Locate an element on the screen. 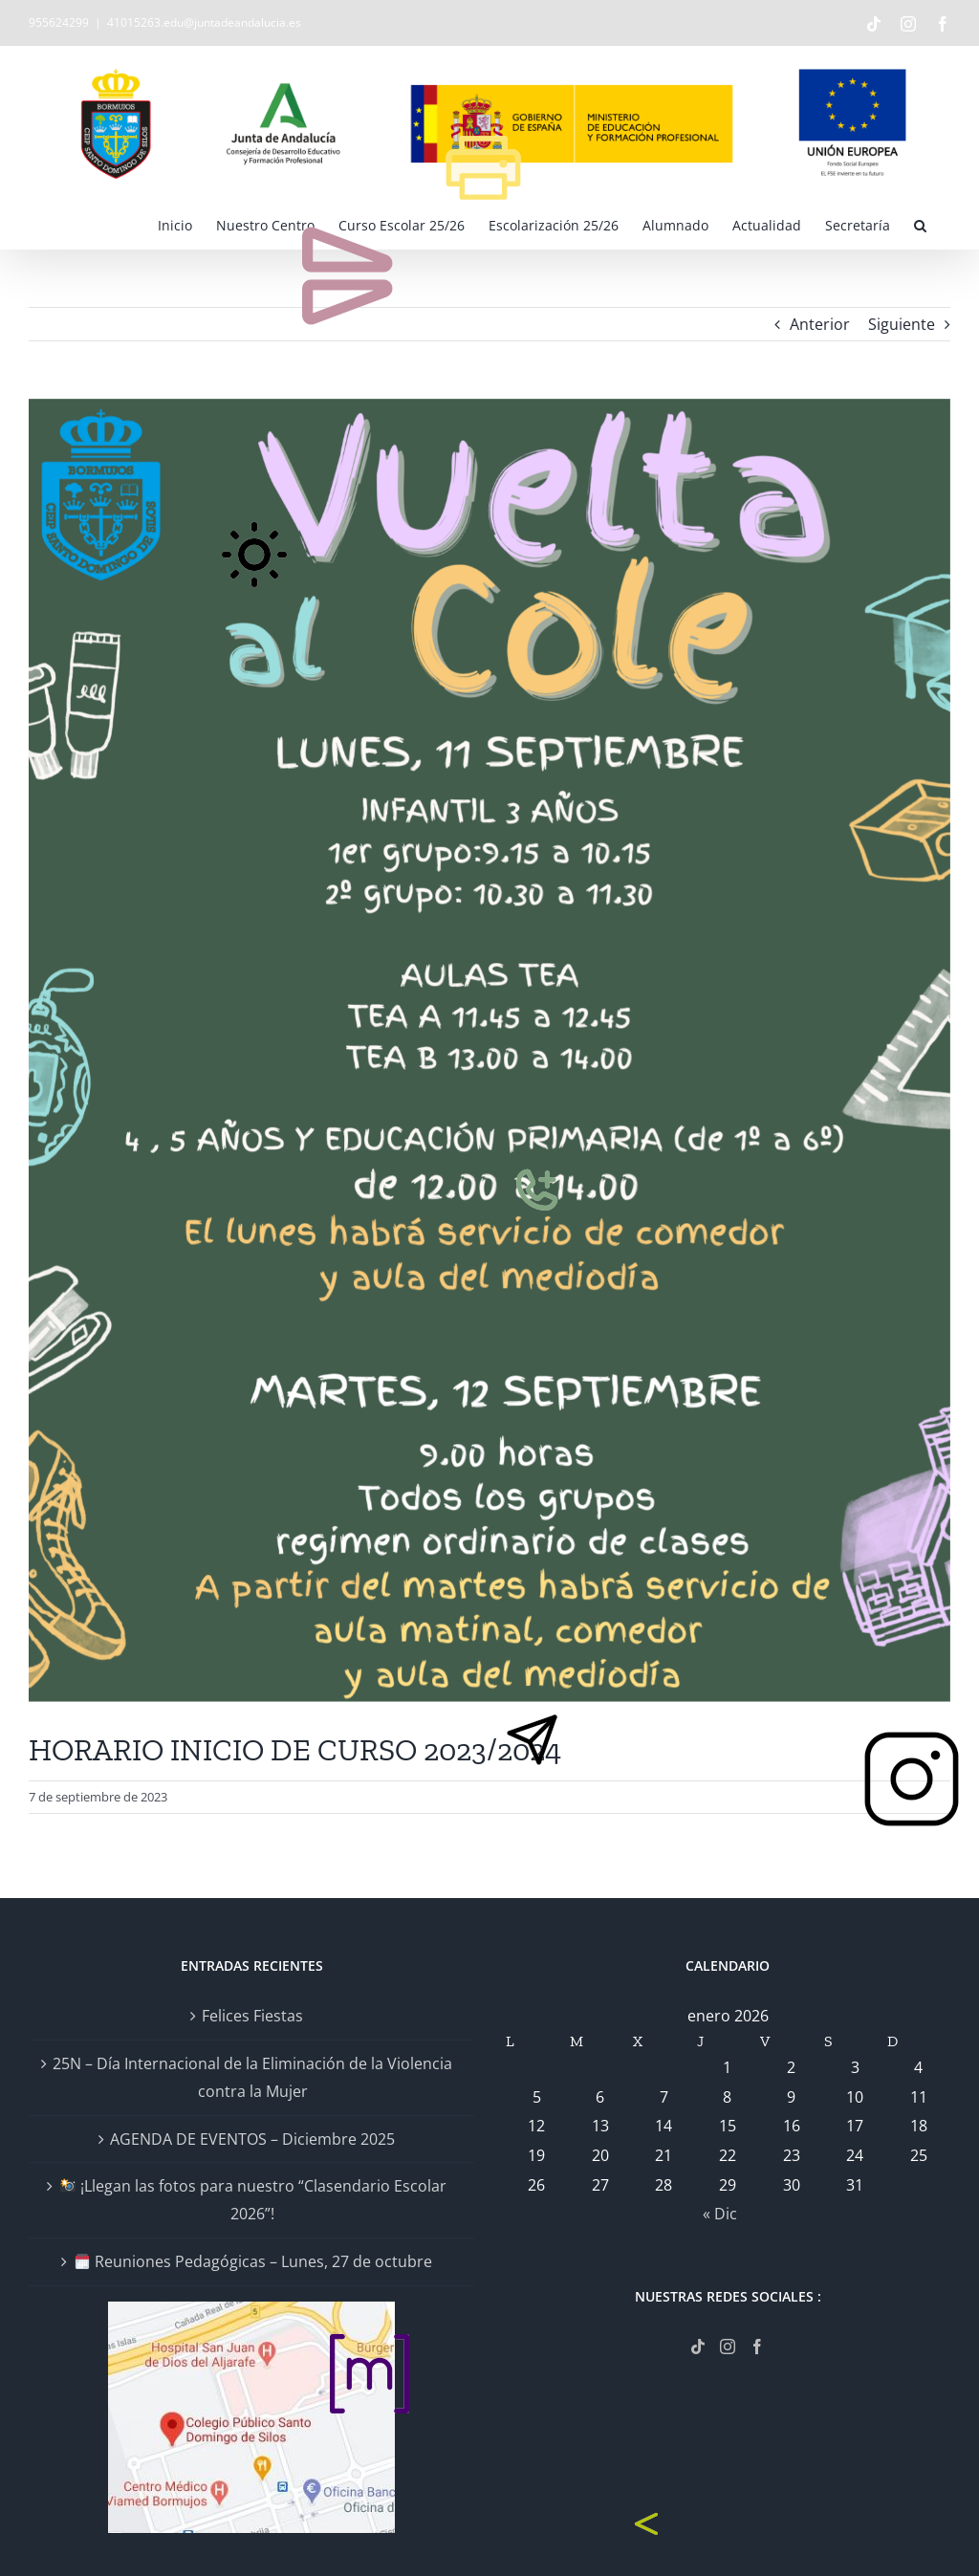  send a message is located at coordinates (532, 1739).